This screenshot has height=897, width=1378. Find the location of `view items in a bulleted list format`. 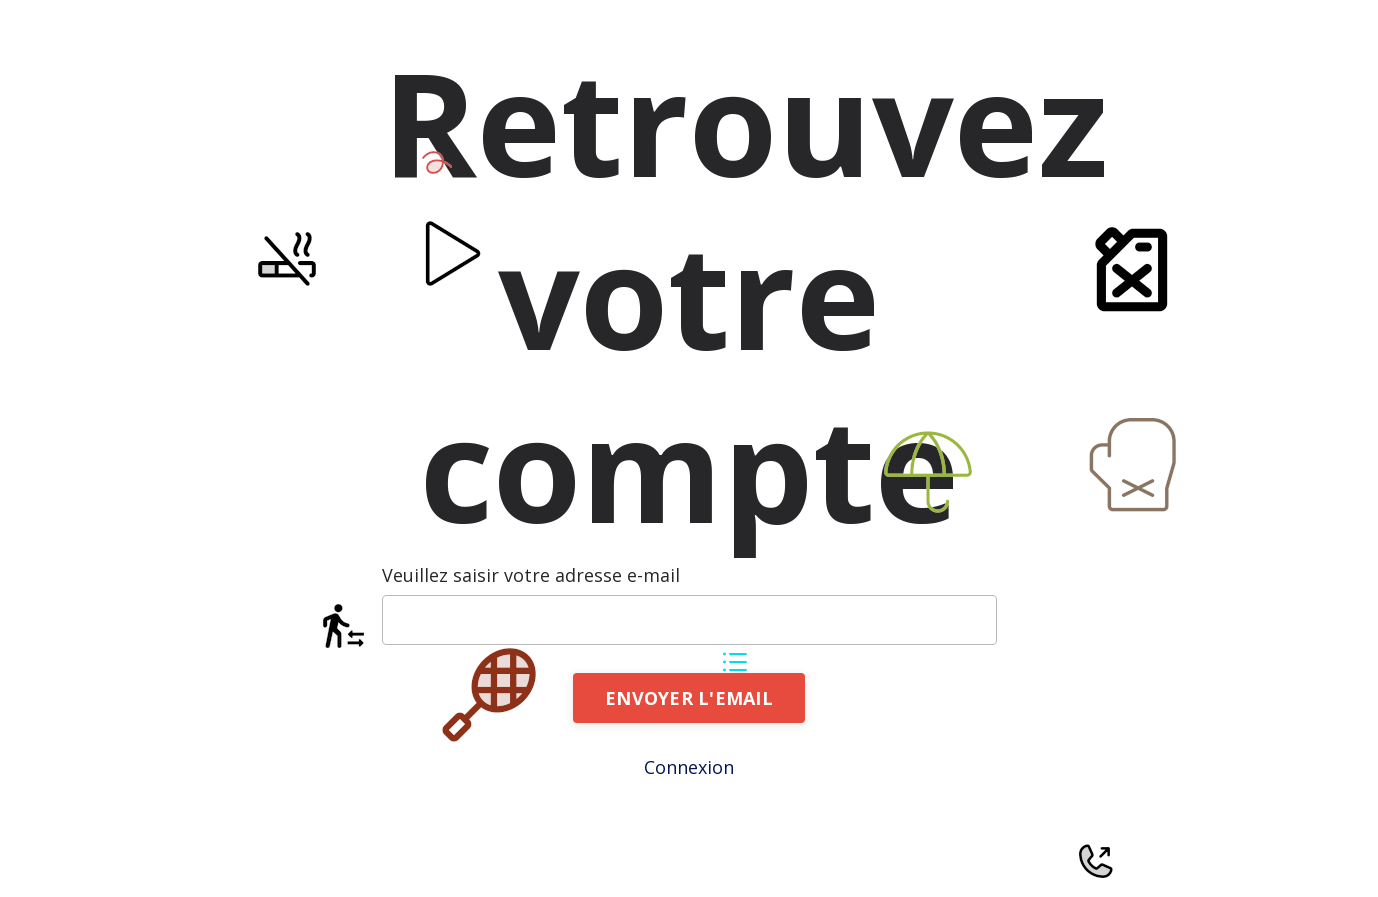

view items in a bulleted list format is located at coordinates (735, 662).